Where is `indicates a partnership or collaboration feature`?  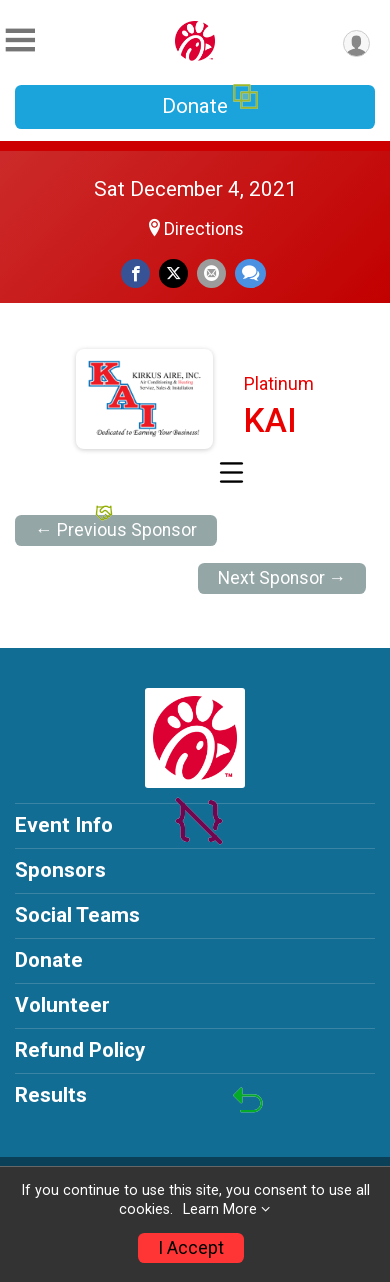
indicates a partnership or collaboration feature is located at coordinates (104, 513).